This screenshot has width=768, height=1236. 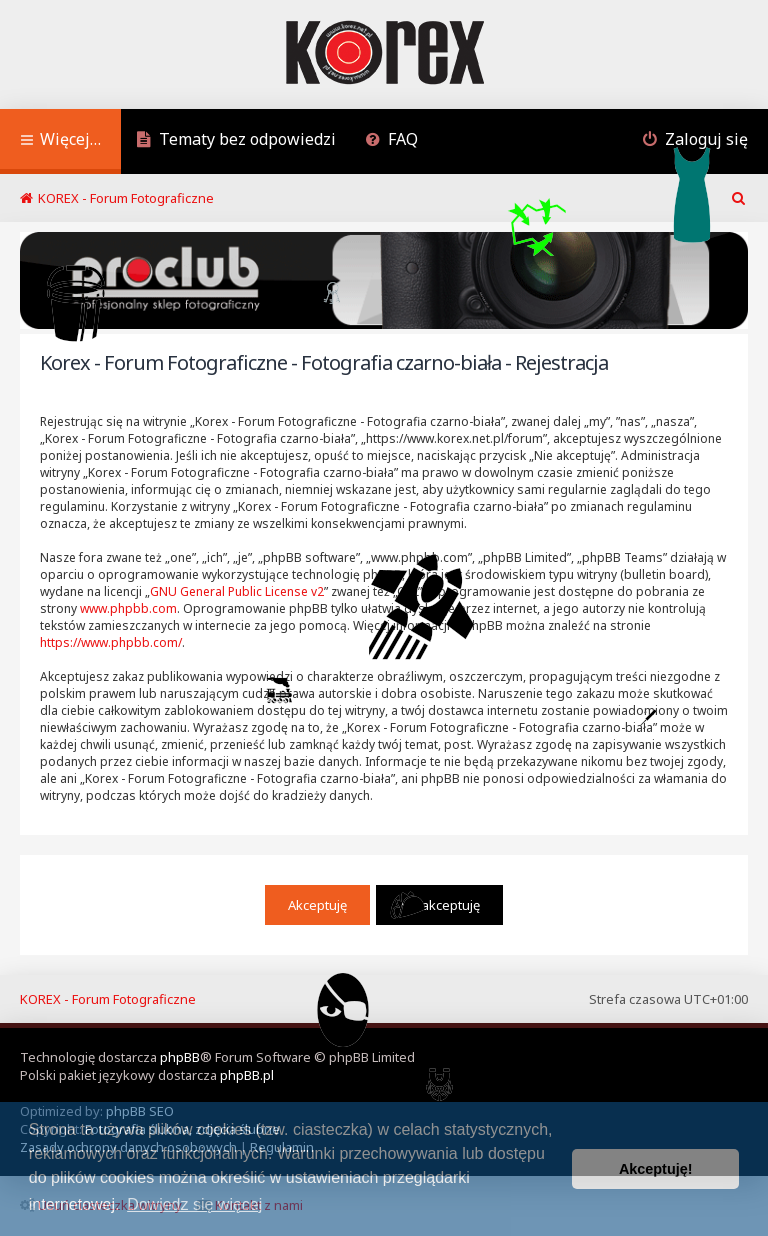 What do you see at coordinates (332, 293) in the screenshot?
I see `access saved passwords or credentials` at bounding box center [332, 293].